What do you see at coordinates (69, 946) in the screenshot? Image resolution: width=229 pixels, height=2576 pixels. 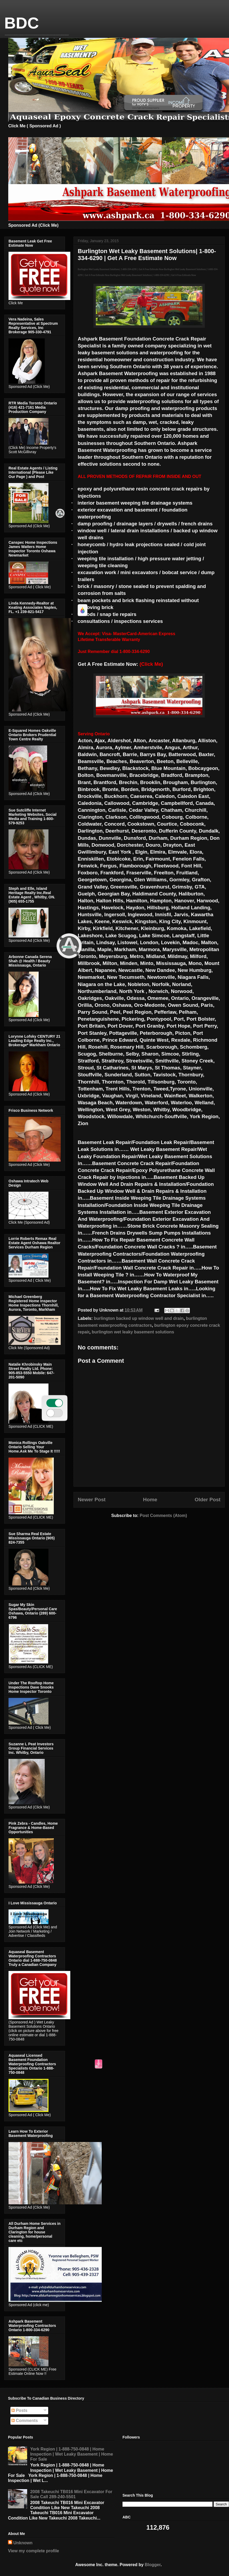 I see `check for available software updates` at bounding box center [69, 946].